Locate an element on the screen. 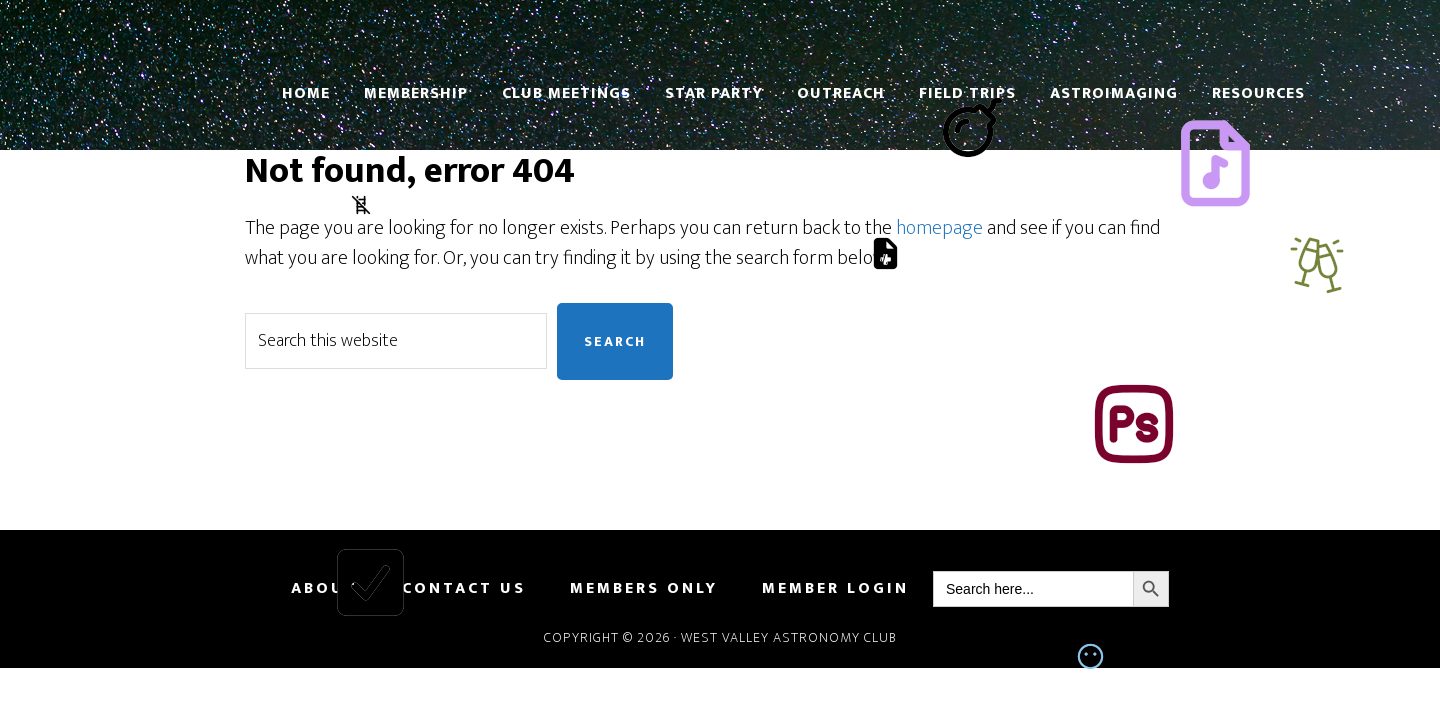 The height and width of the screenshot is (720, 1440). ladder access disabled or unavailable is located at coordinates (361, 205).